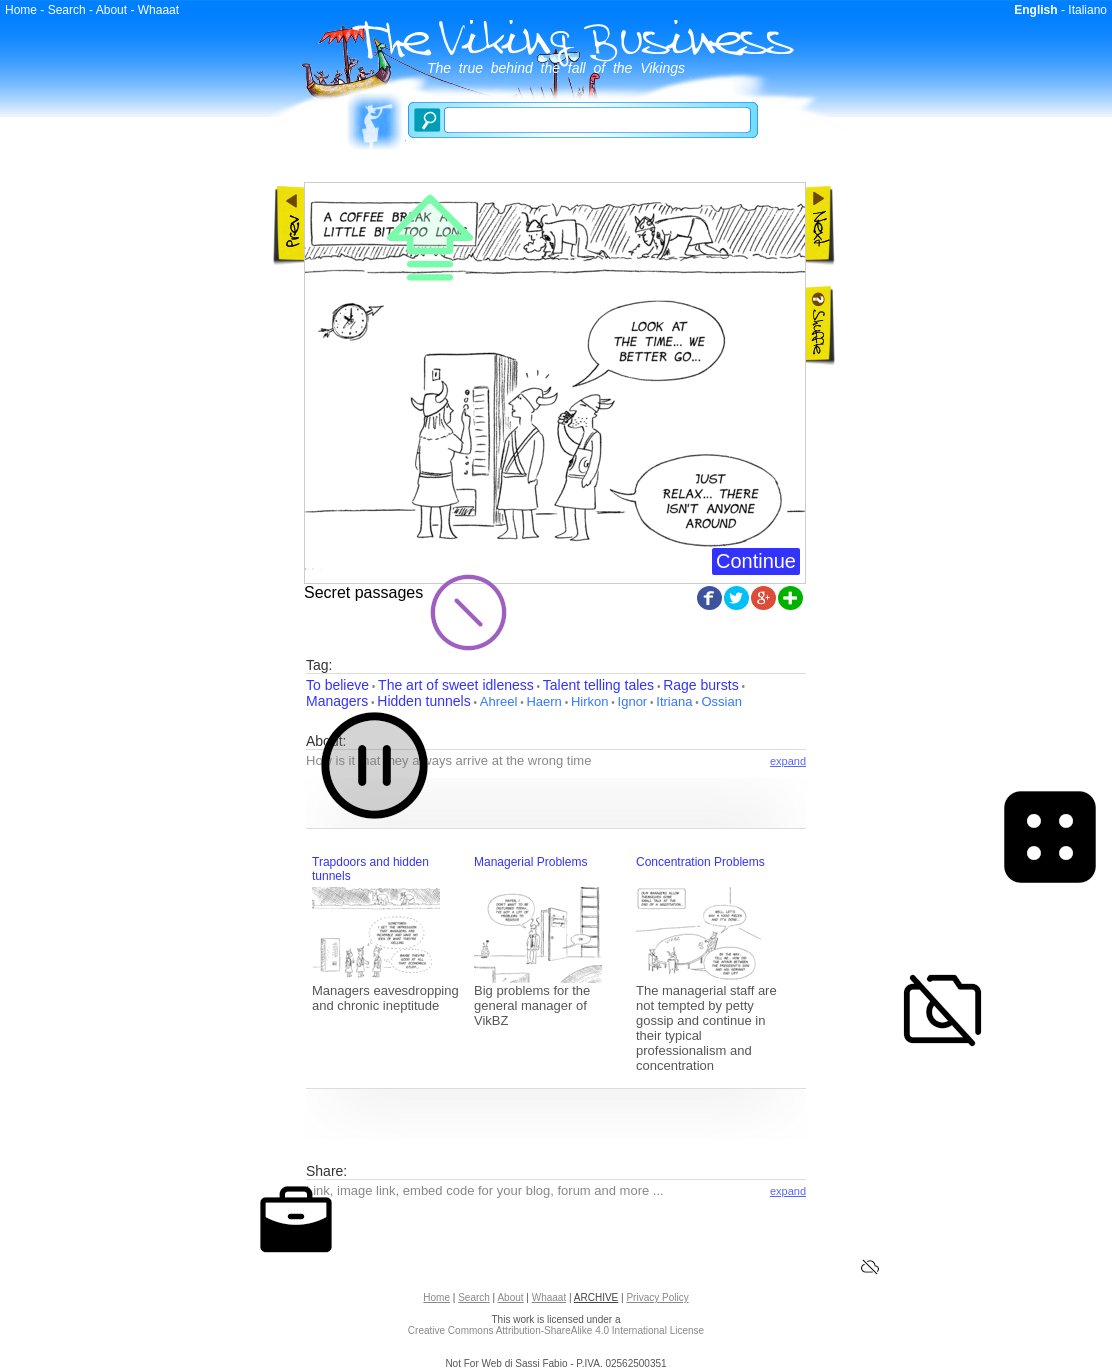 The height and width of the screenshot is (1369, 1112). Describe the element at coordinates (430, 241) in the screenshot. I see `upload multiple files or items` at that location.